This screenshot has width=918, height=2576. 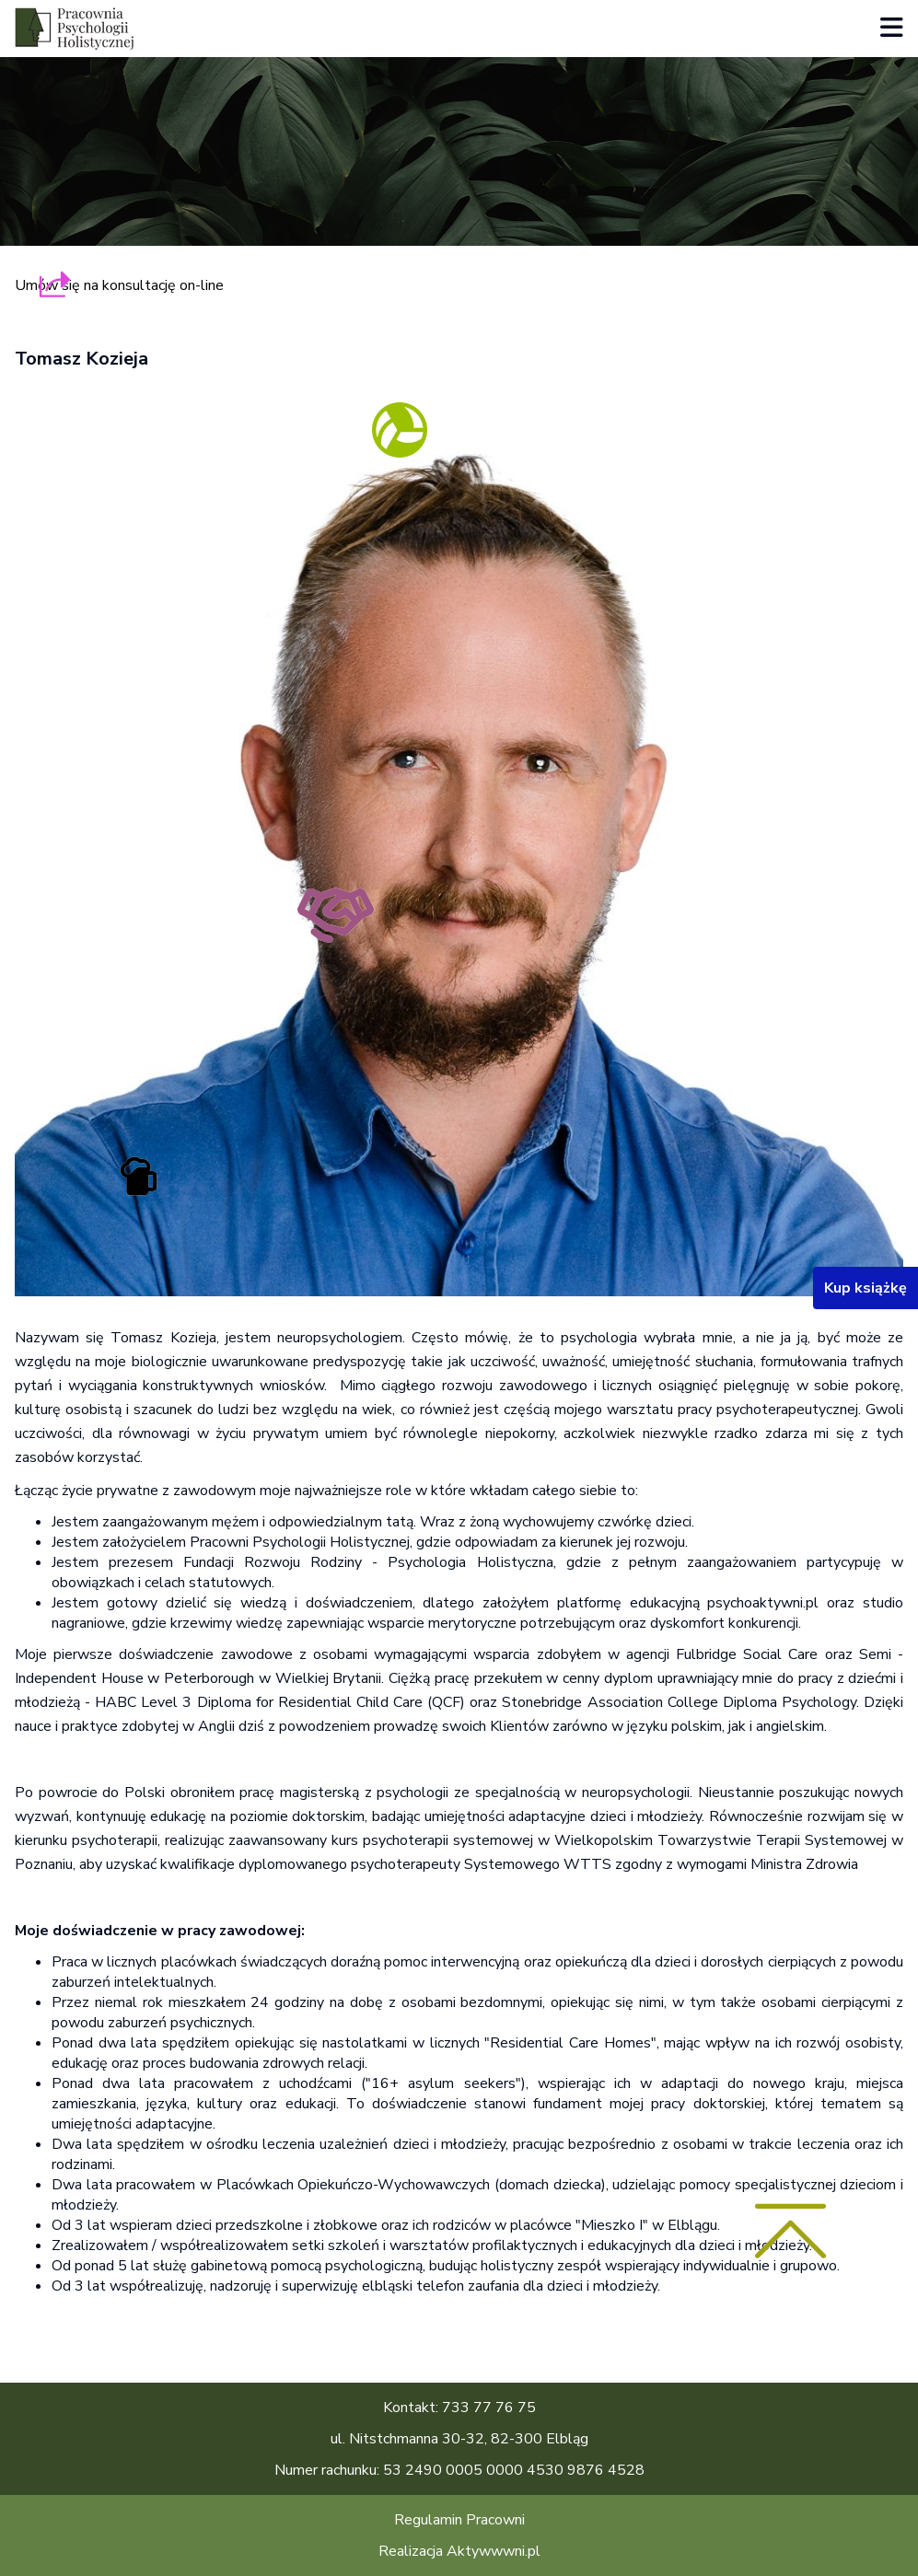 I want to click on access volleyball or beach sports content, so click(x=400, y=430).